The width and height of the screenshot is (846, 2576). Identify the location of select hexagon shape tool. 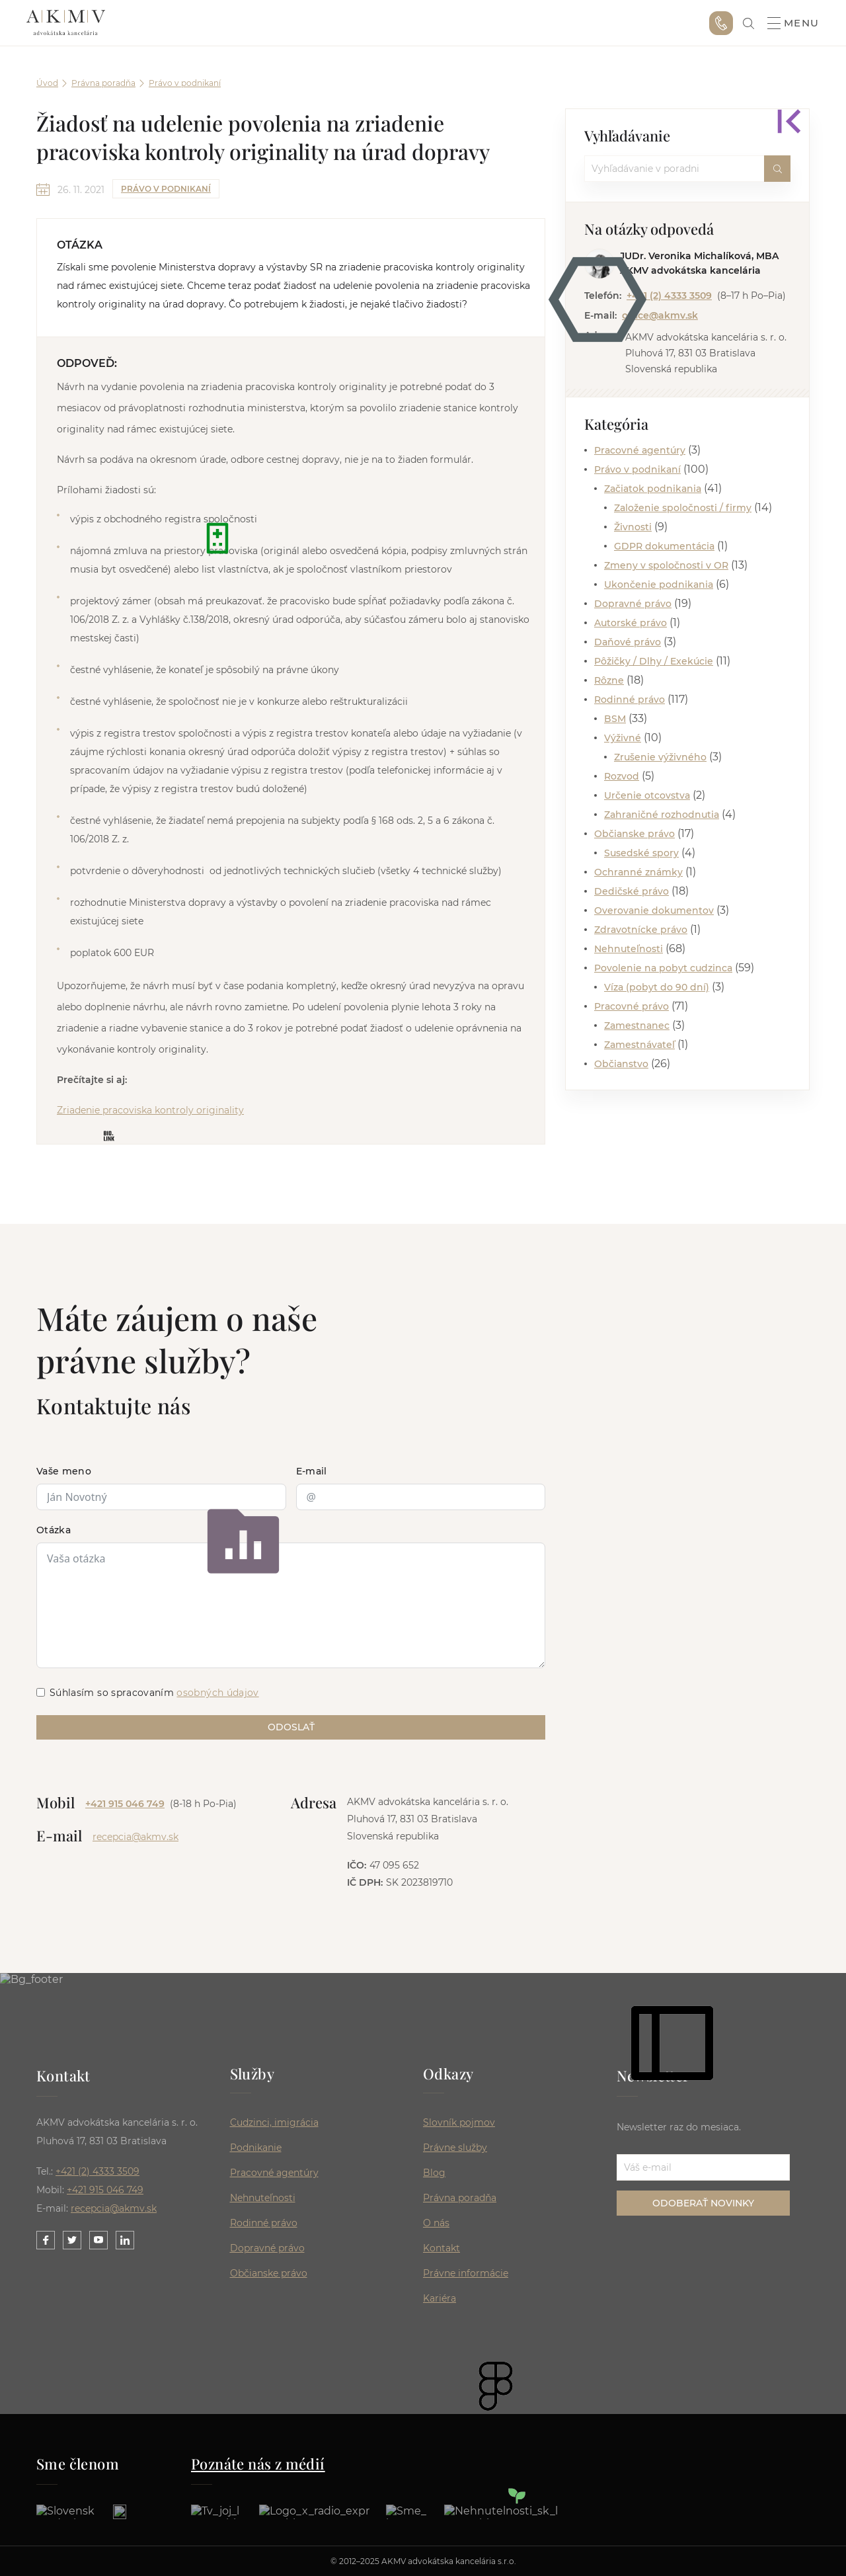
(597, 300).